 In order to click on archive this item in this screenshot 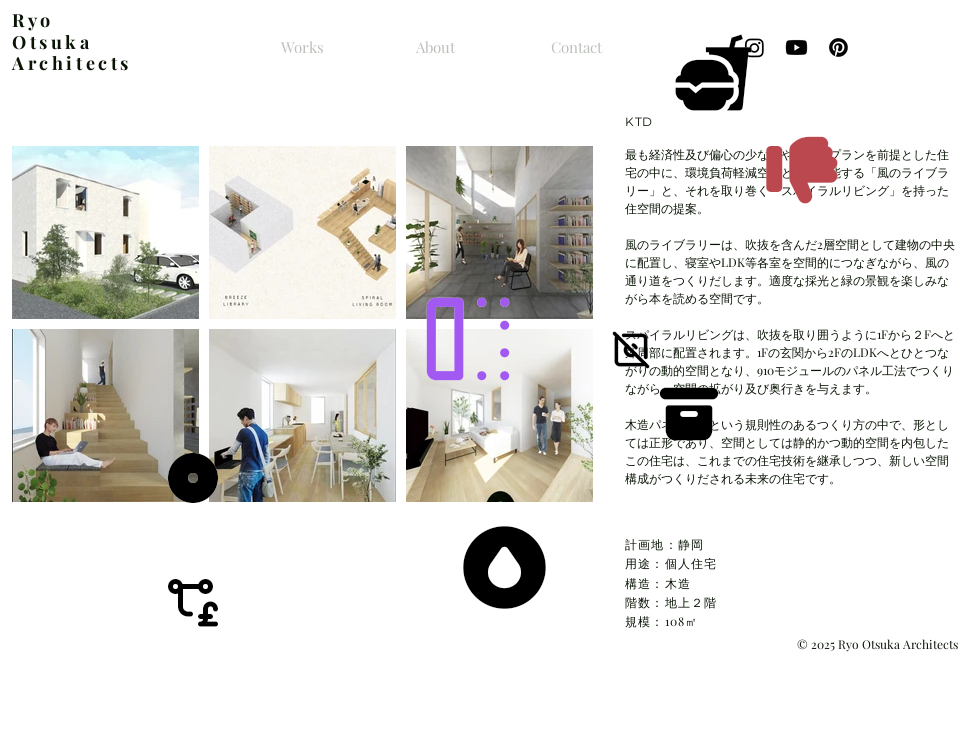, I will do `click(689, 414)`.